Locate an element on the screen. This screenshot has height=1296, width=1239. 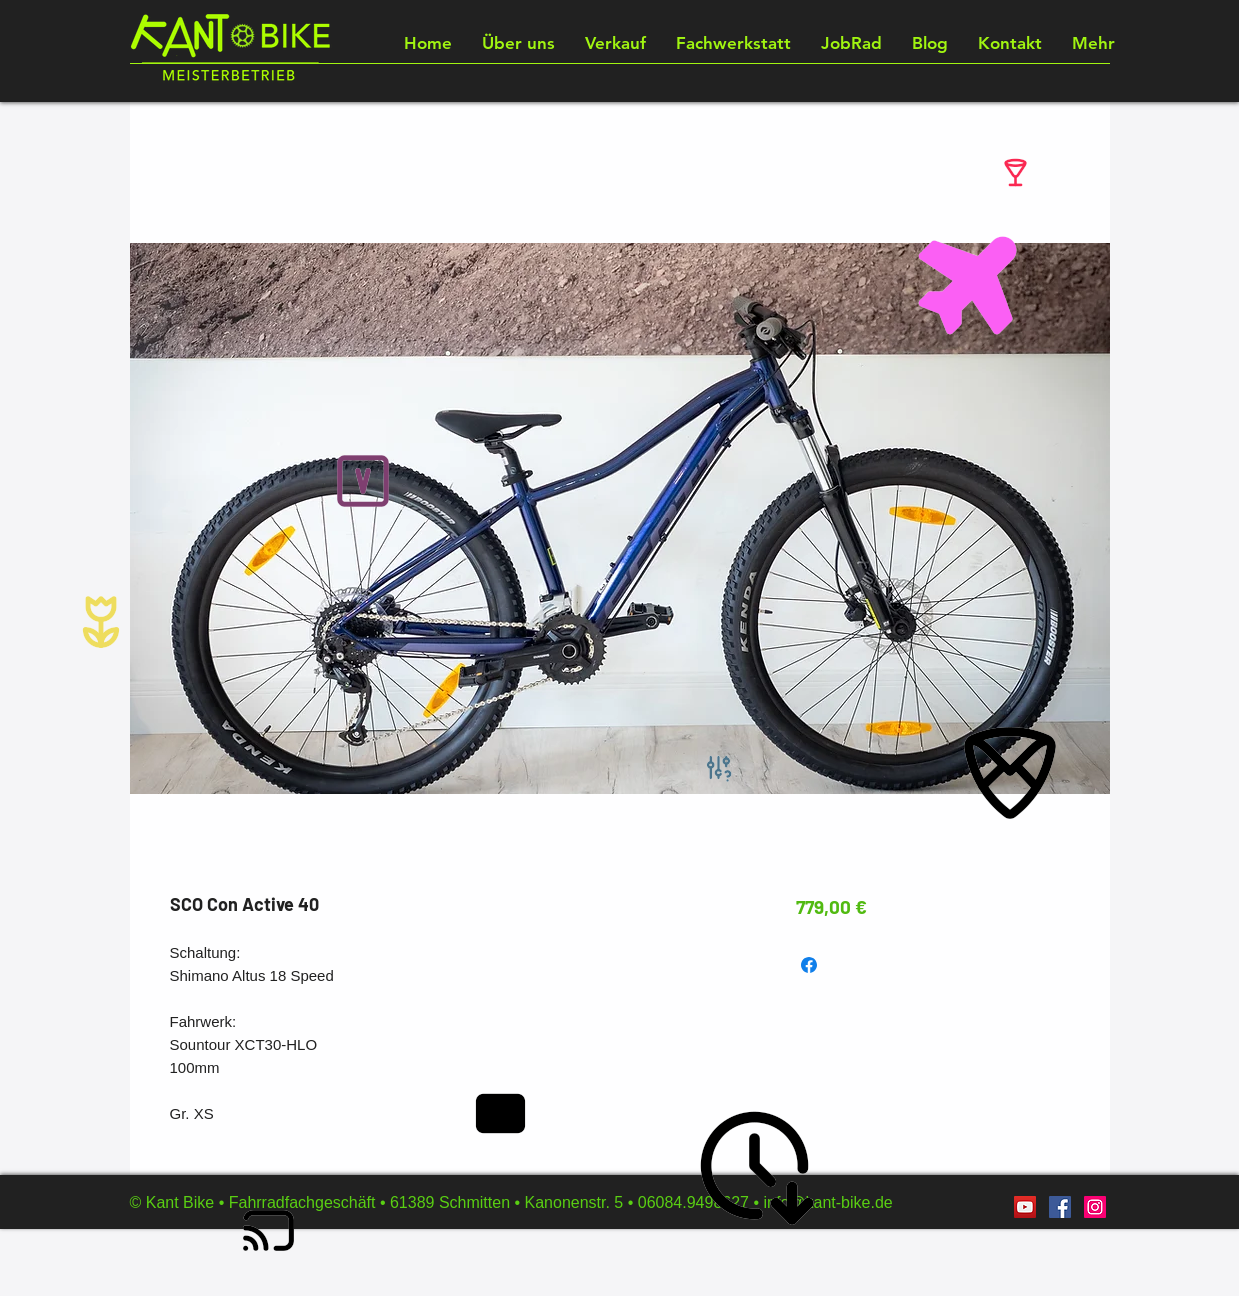
download or export time/schedule data is located at coordinates (754, 1165).